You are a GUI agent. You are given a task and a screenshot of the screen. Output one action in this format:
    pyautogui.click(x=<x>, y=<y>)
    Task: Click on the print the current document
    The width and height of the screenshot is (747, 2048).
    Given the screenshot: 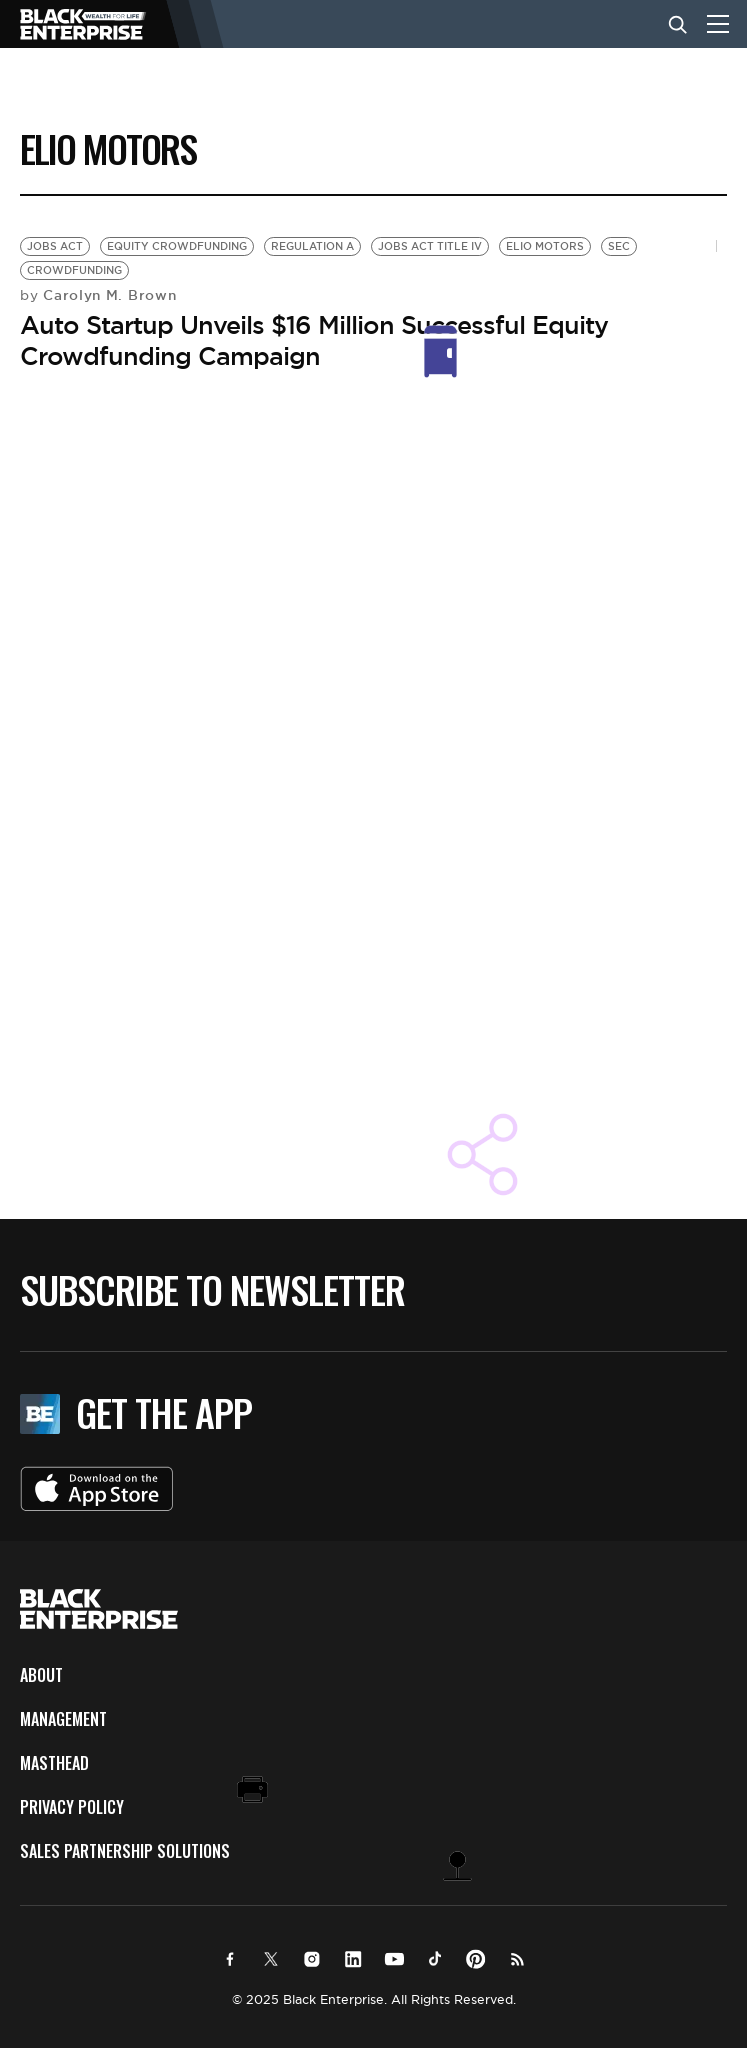 What is the action you would take?
    pyautogui.click(x=252, y=1789)
    